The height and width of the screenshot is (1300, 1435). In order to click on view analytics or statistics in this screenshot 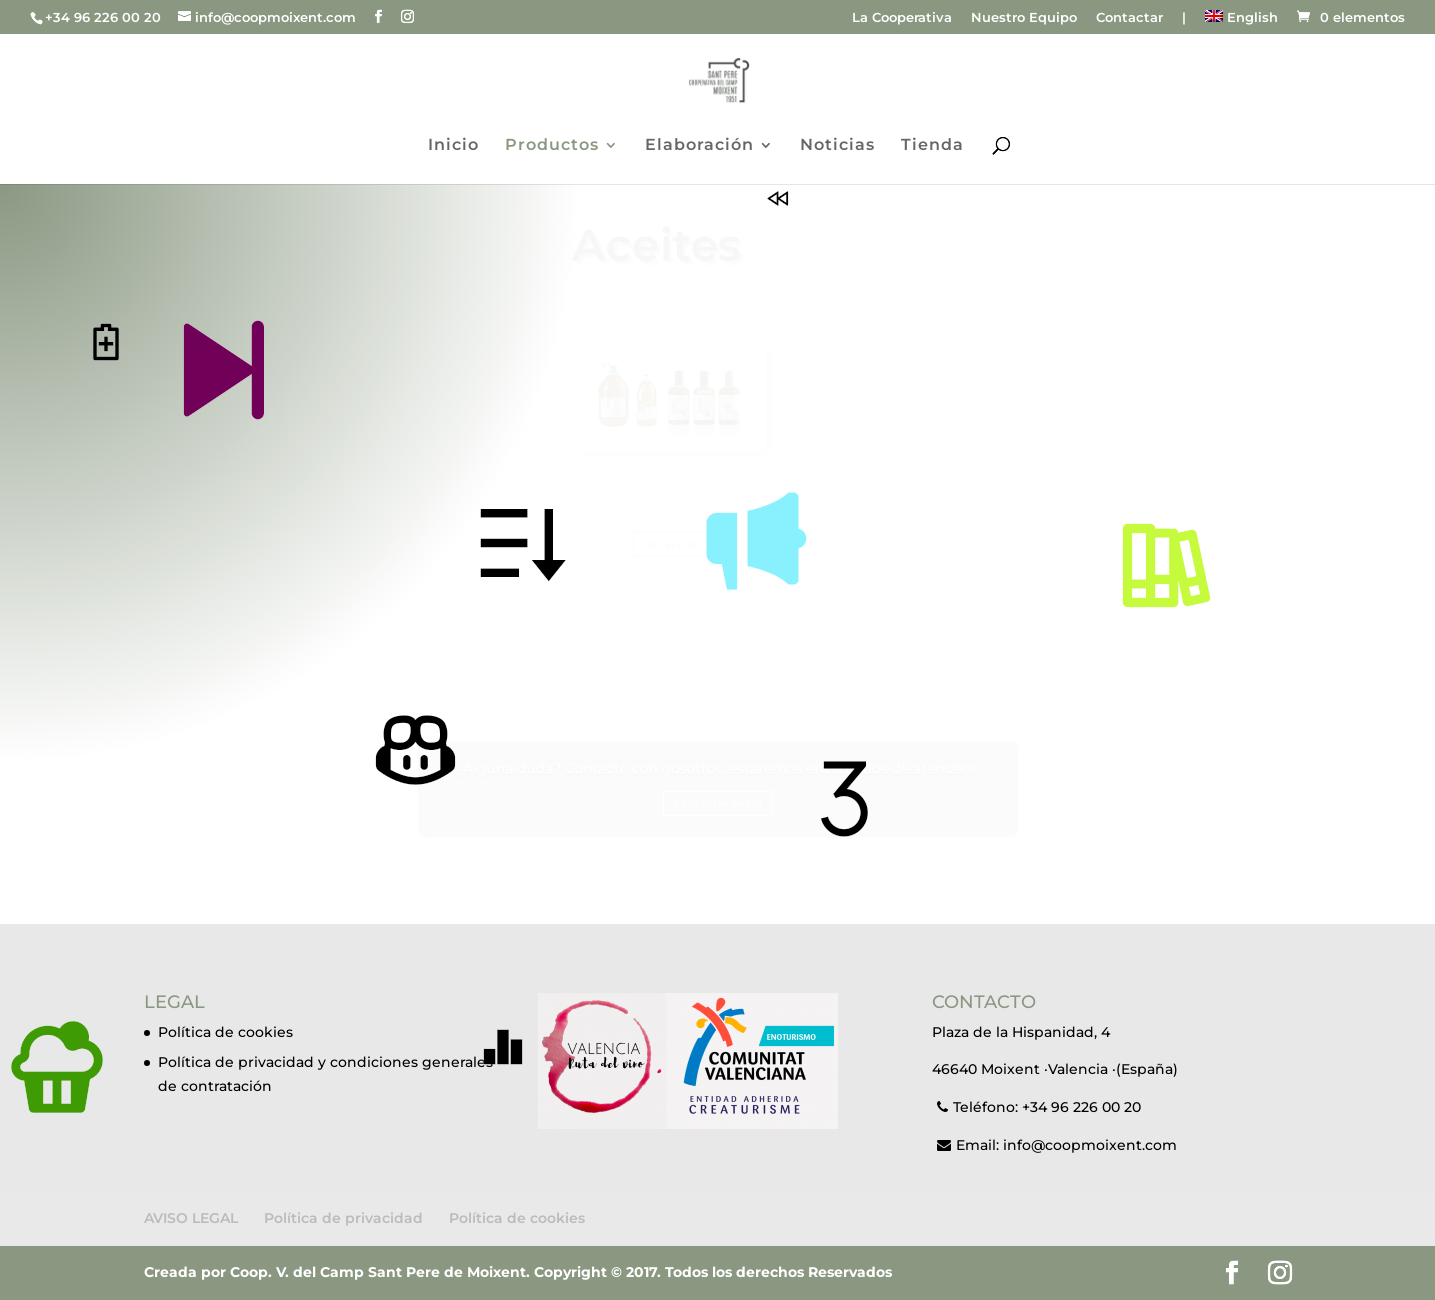, I will do `click(503, 1047)`.